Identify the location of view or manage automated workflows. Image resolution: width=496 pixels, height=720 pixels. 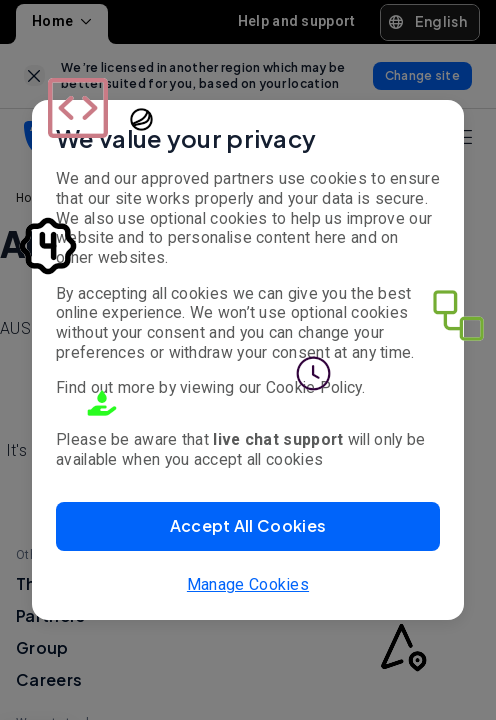
(458, 315).